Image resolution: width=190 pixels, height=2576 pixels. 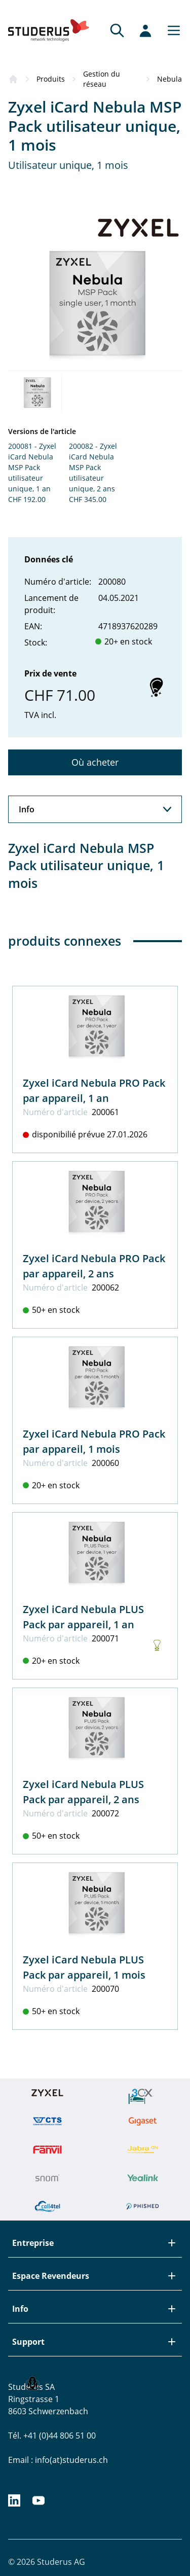 What do you see at coordinates (137, 2097) in the screenshot?
I see `indicates sleep mode or rest status` at bounding box center [137, 2097].